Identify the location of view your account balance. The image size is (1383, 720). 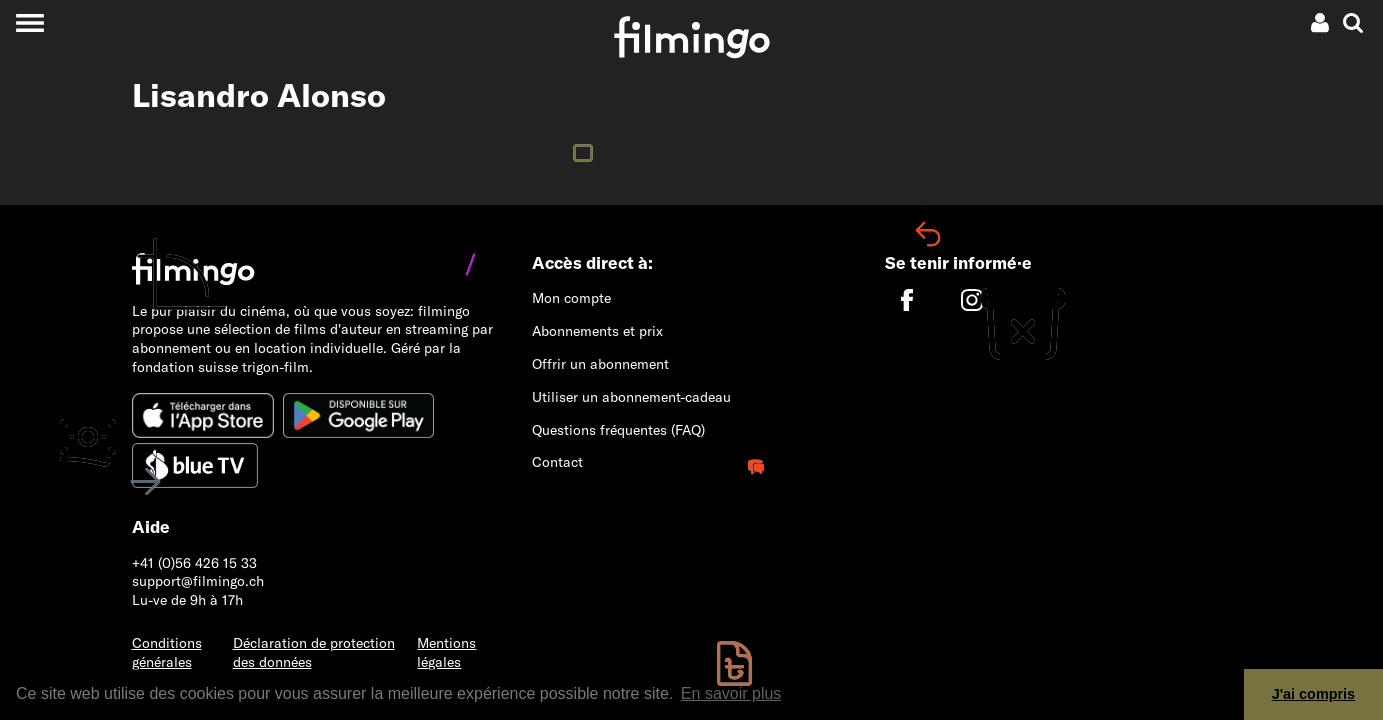
(88, 441).